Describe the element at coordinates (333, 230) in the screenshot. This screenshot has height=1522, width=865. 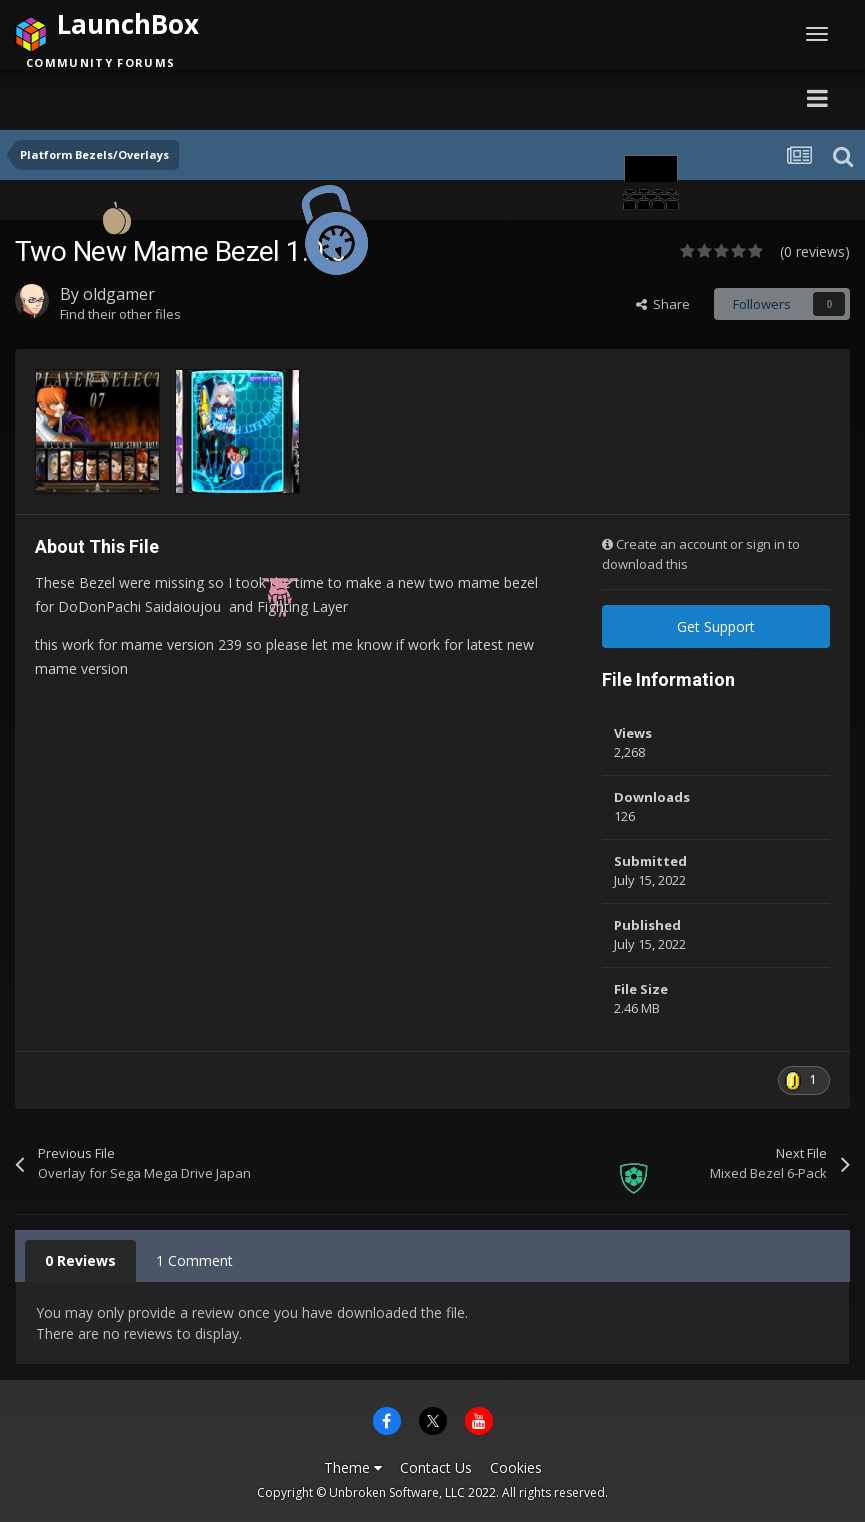
I see `access security or lock settings` at that location.